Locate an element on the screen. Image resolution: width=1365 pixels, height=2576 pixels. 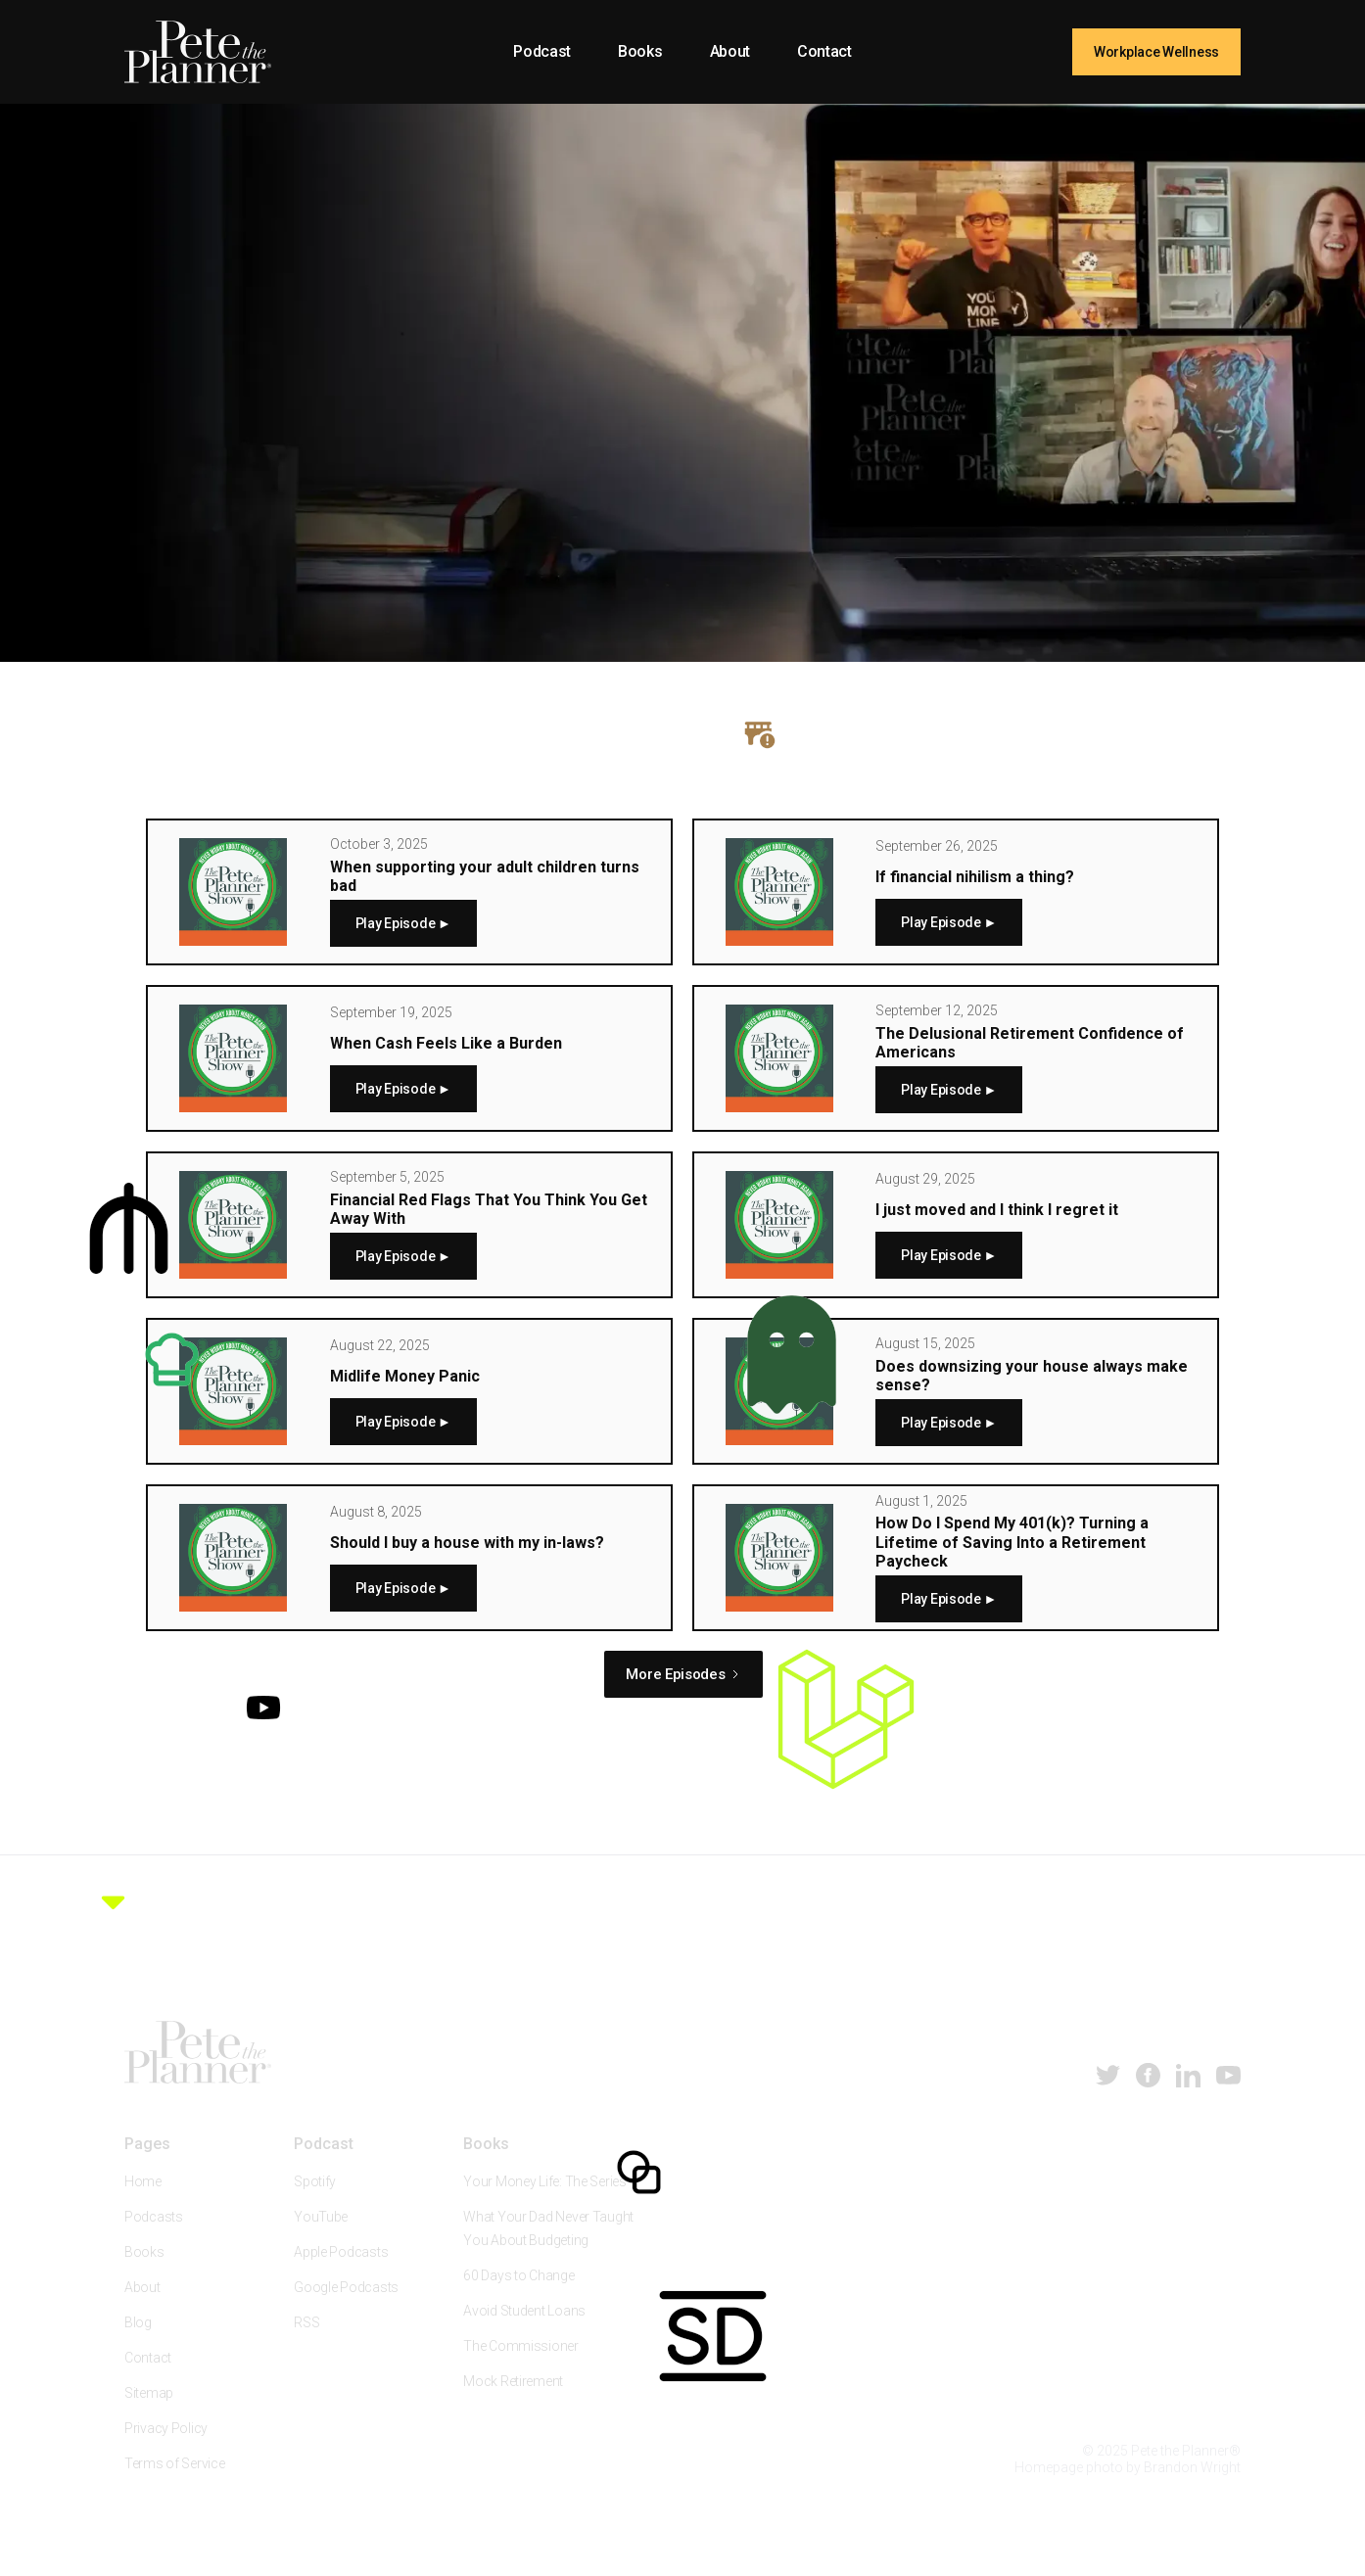
sort items in descending order is located at coordinates (113, 1894).